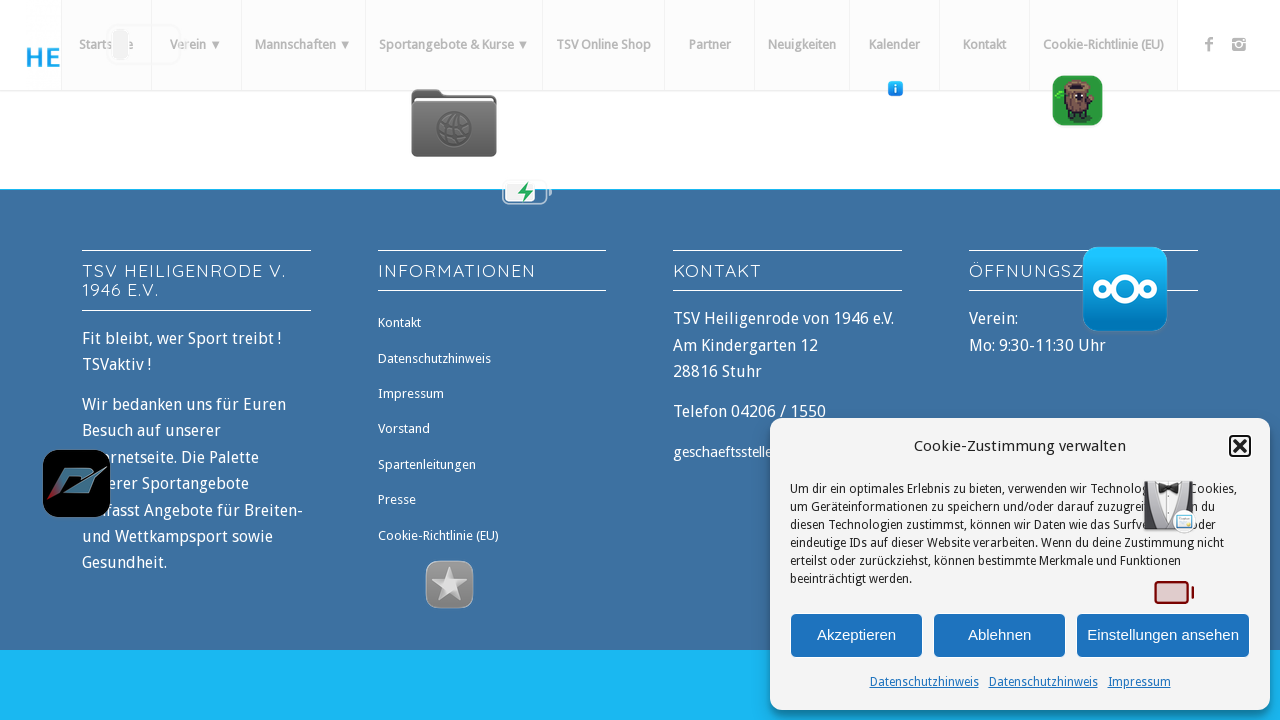  What do you see at coordinates (454, 123) in the screenshot?
I see `folder containing html or web files` at bounding box center [454, 123].